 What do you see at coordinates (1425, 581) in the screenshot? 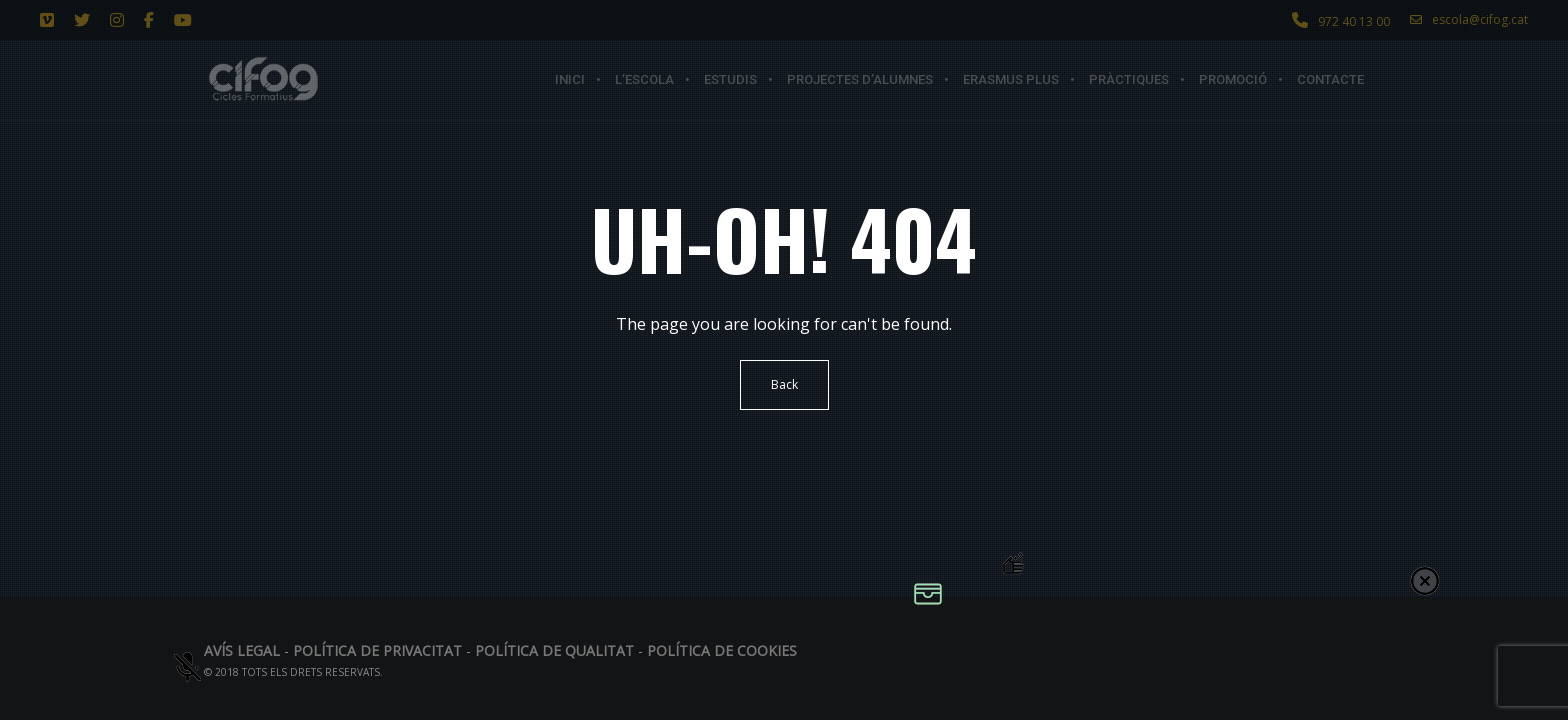
I see `close or dismiss a dialog` at bounding box center [1425, 581].